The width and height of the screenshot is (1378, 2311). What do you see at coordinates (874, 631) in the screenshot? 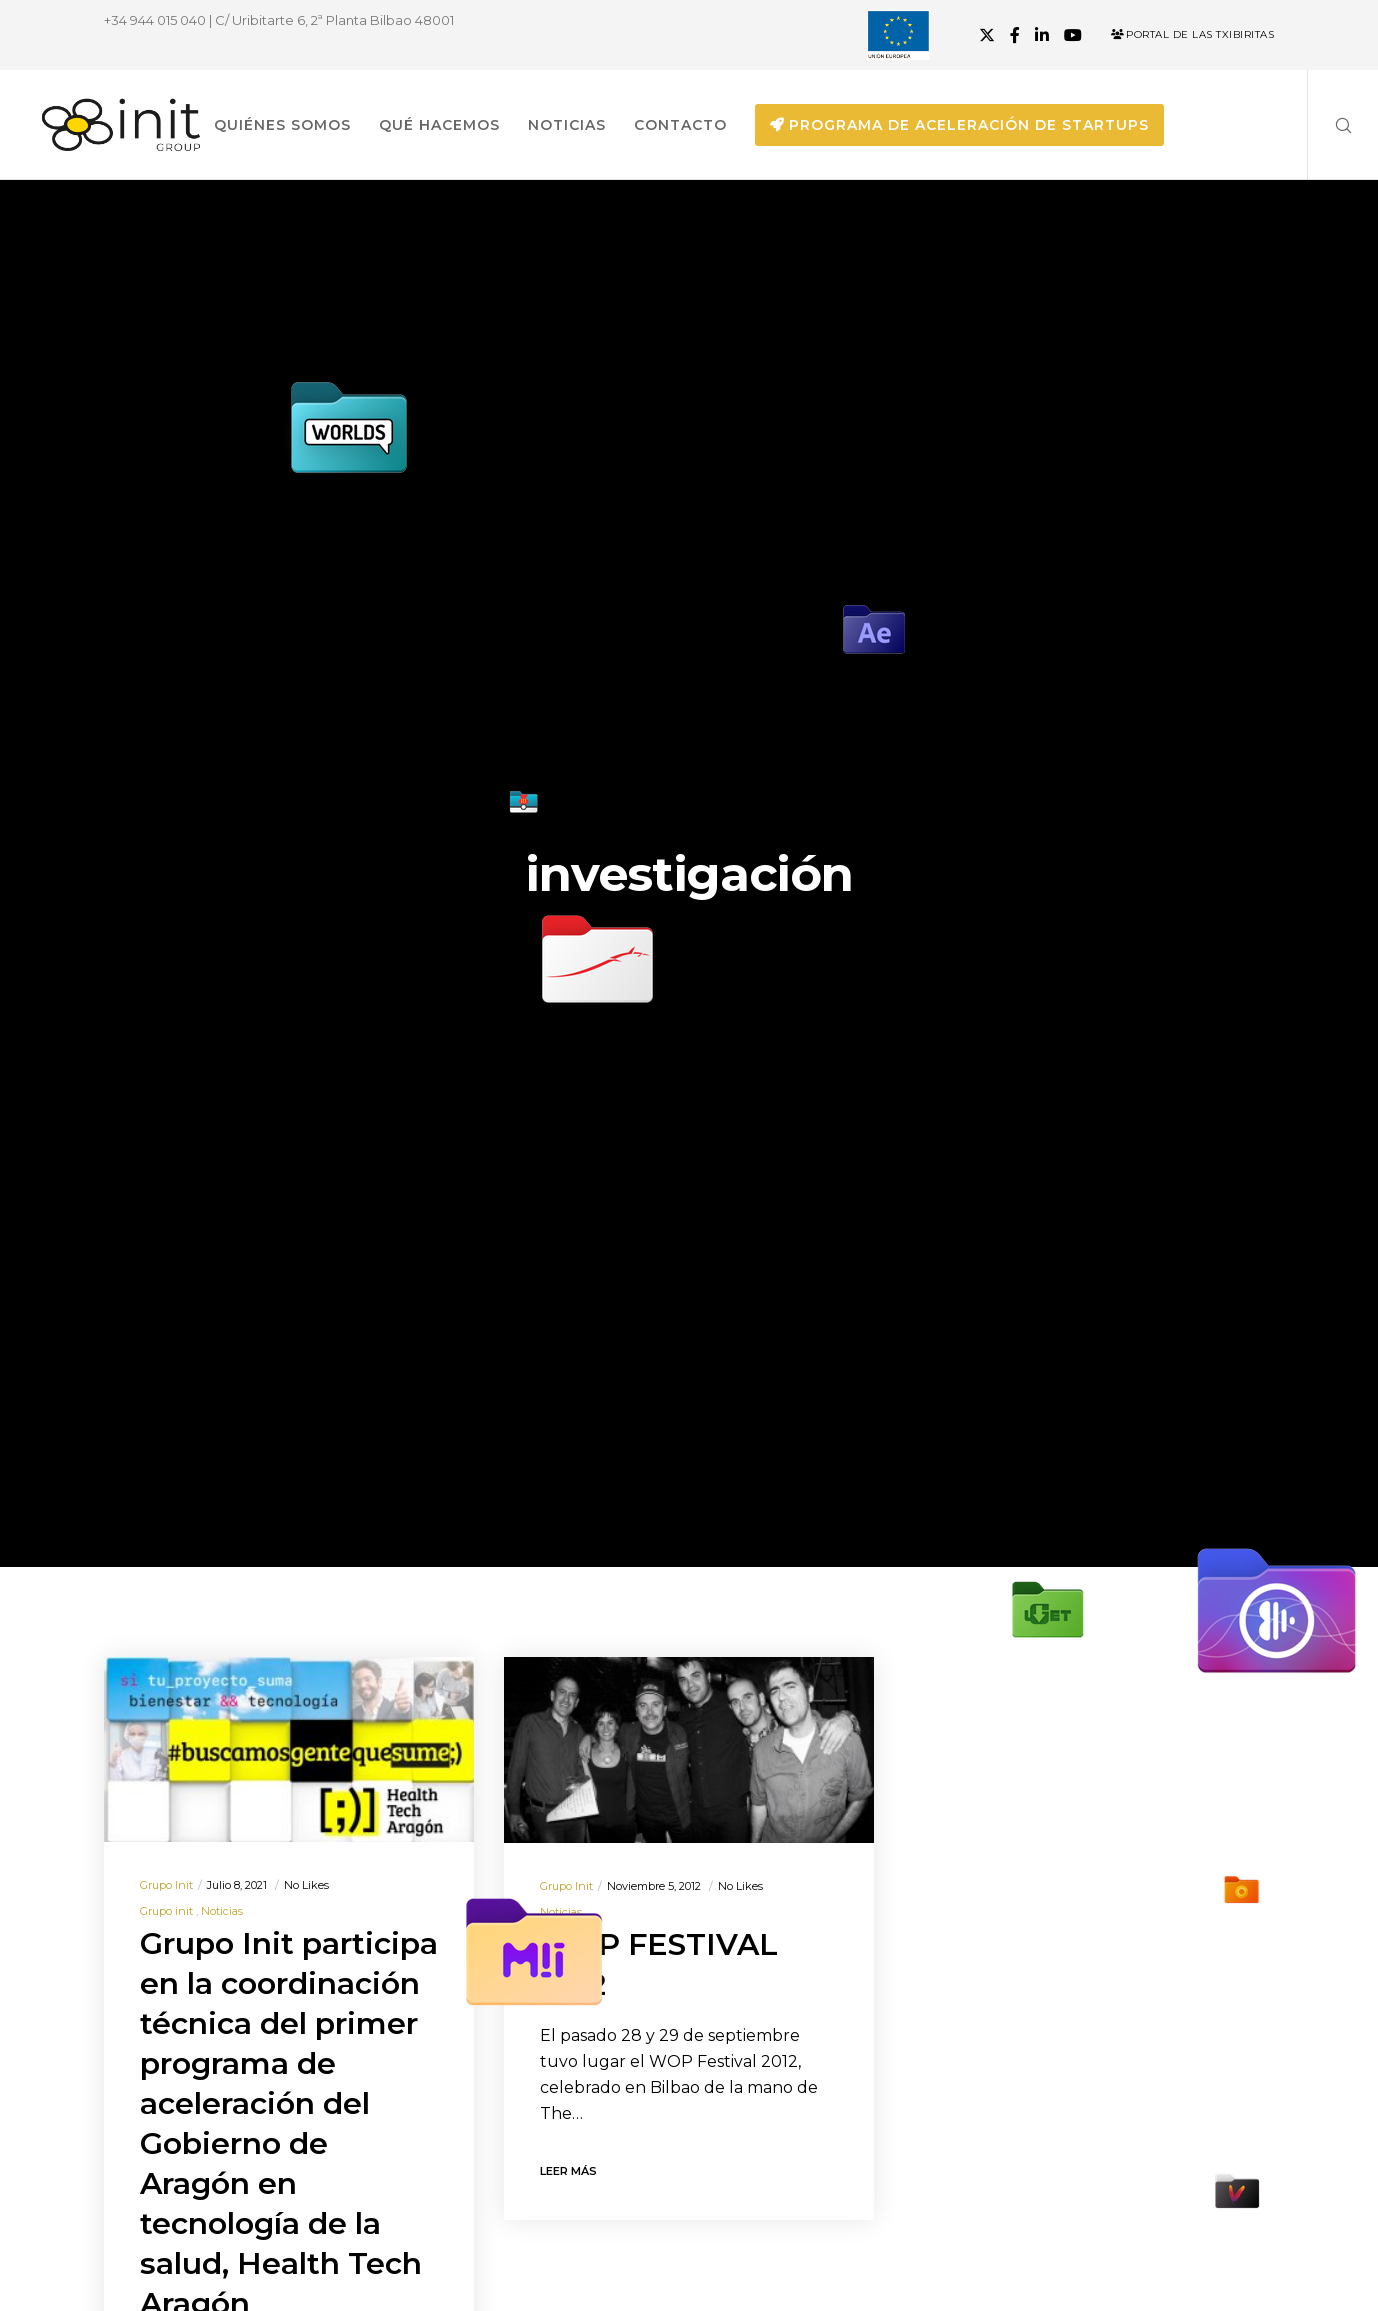
I see `folder containing Adobe After Effects project files` at bounding box center [874, 631].